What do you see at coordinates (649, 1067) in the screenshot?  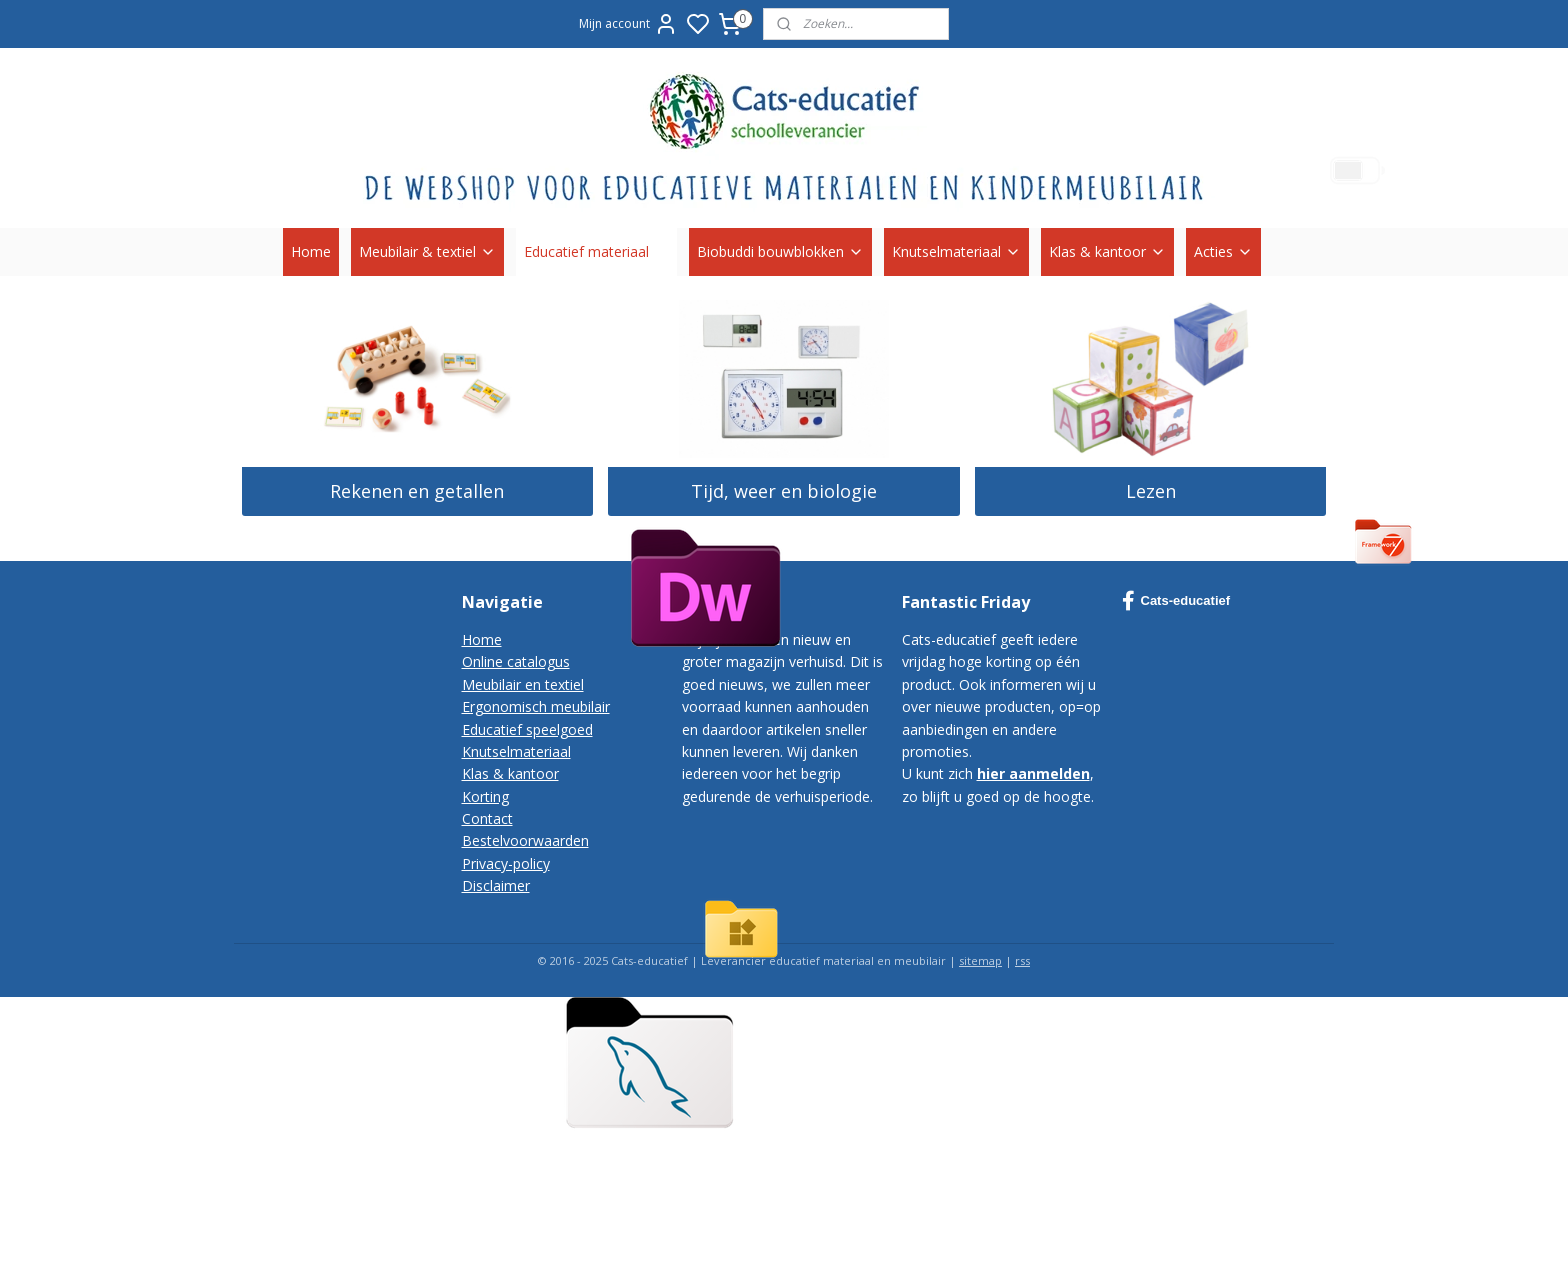 I see `open mysql database files folder` at bounding box center [649, 1067].